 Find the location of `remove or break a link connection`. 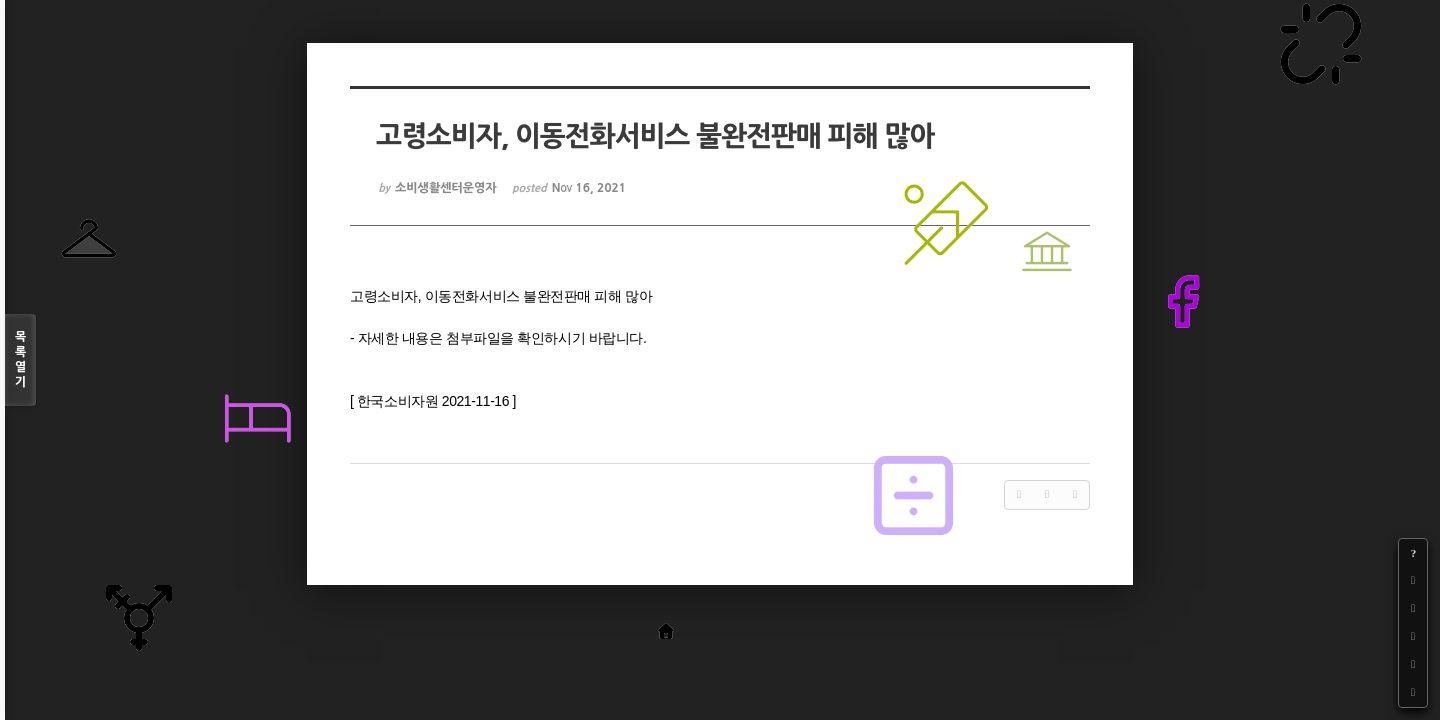

remove or break a link connection is located at coordinates (1321, 44).